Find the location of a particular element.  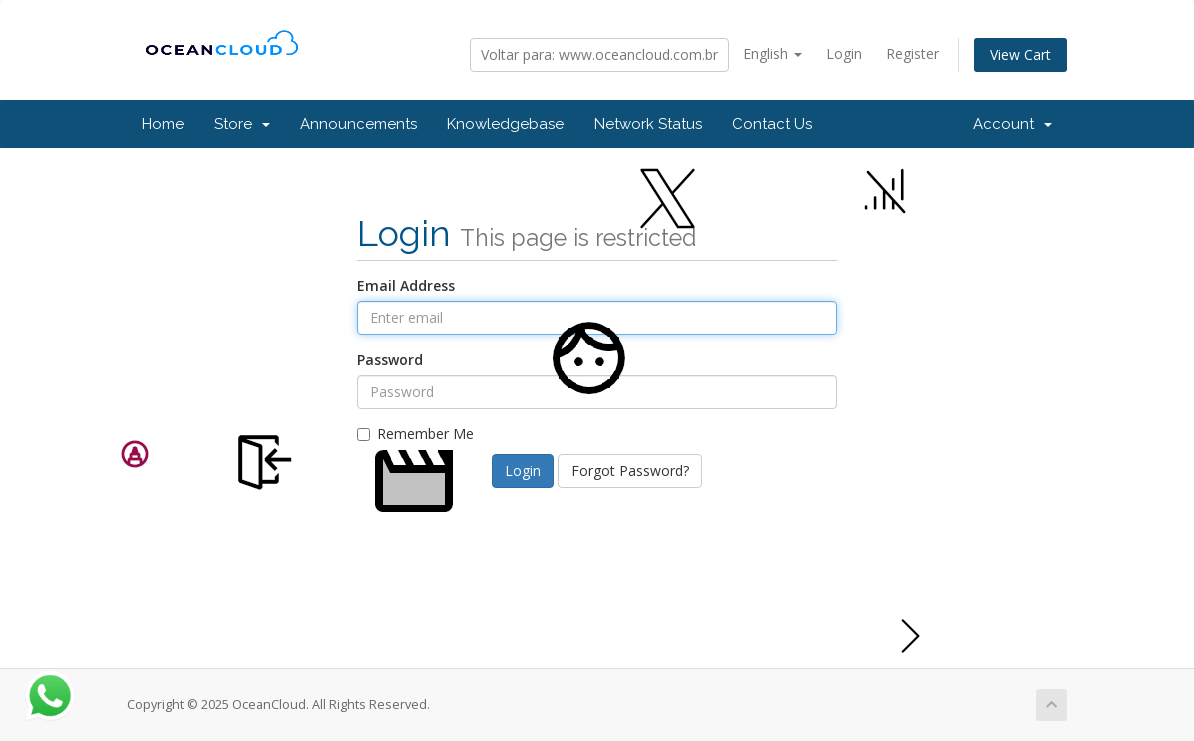

access your profile or account settings is located at coordinates (589, 358).